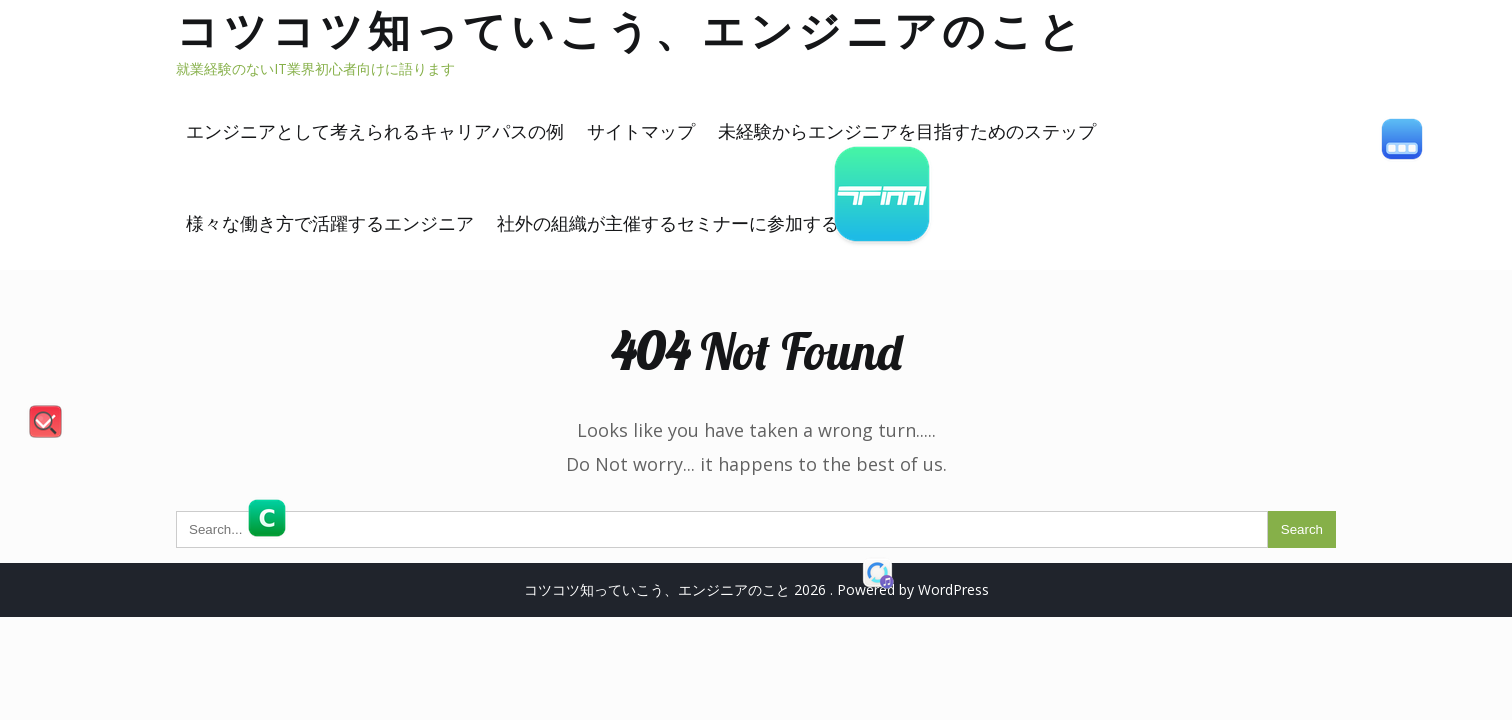 This screenshot has height=720, width=1512. I want to click on open dconf editor to modify system settings, so click(45, 421).